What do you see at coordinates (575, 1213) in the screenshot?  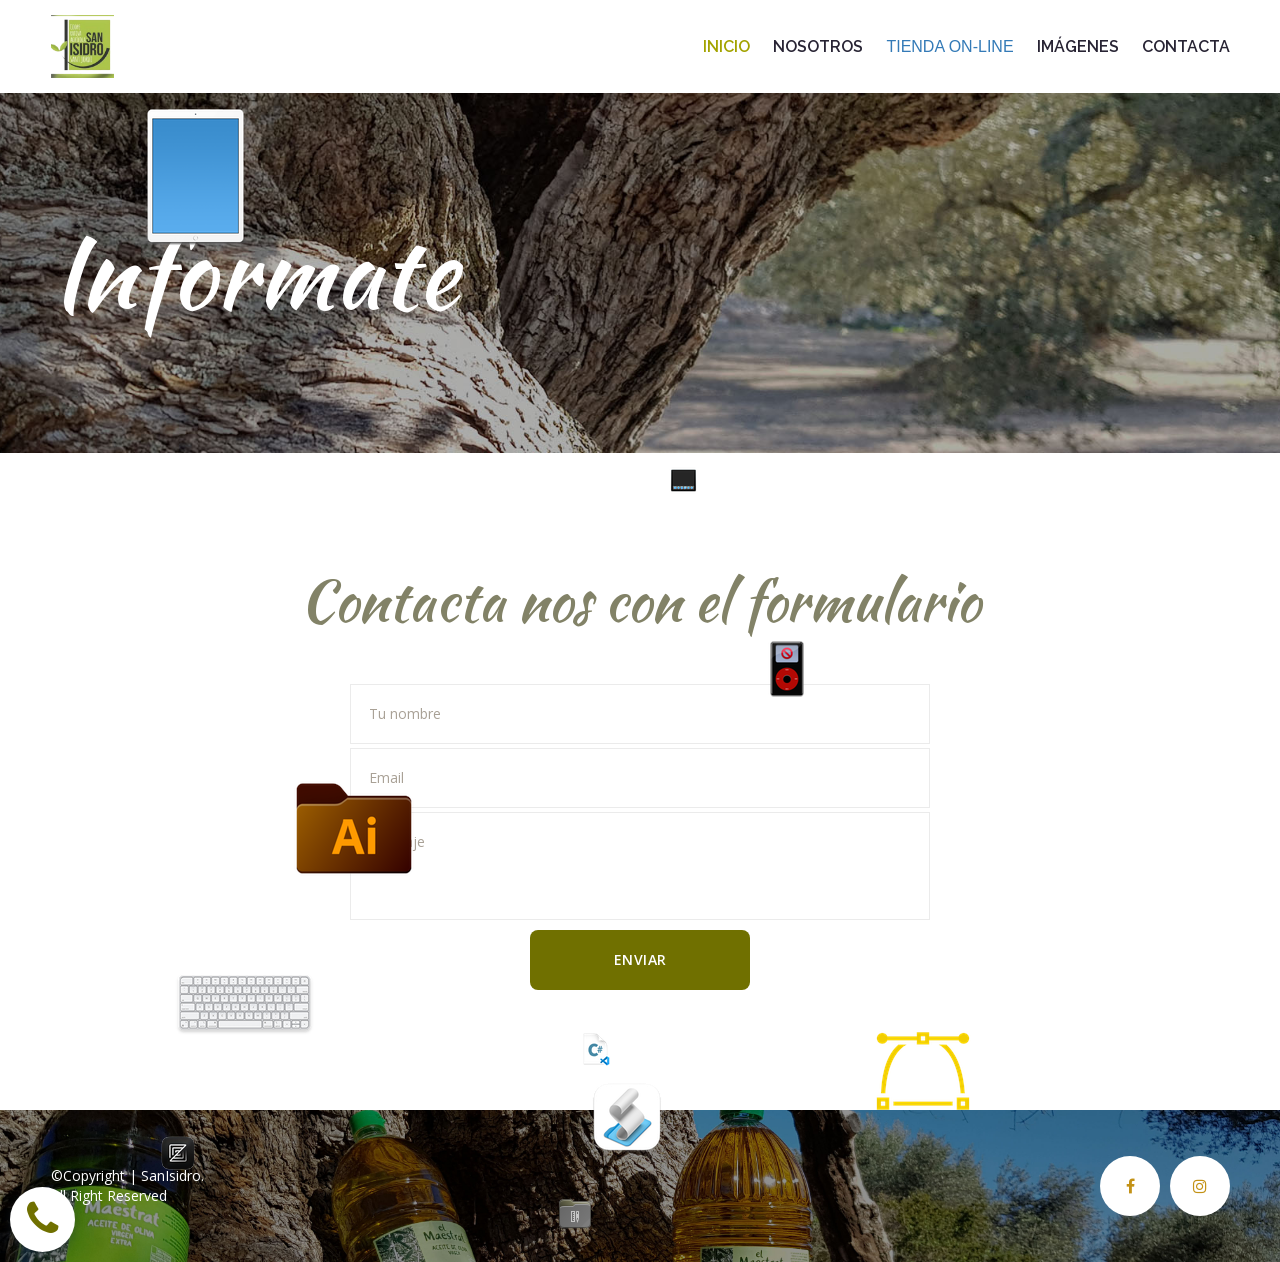 I see `open templates folder` at bounding box center [575, 1213].